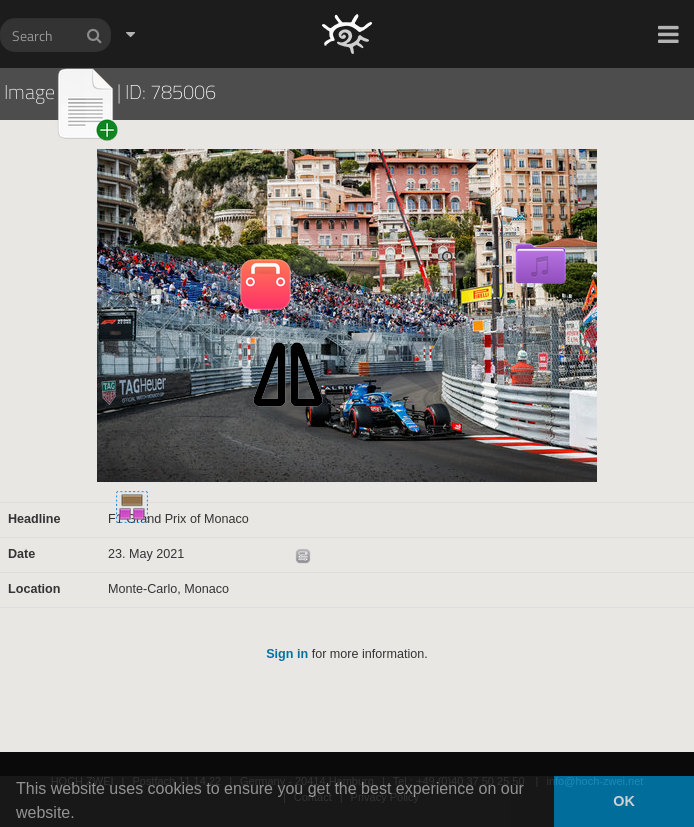 The width and height of the screenshot is (694, 827). What do you see at coordinates (85, 103) in the screenshot?
I see `create a new document` at bounding box center [85, 103].